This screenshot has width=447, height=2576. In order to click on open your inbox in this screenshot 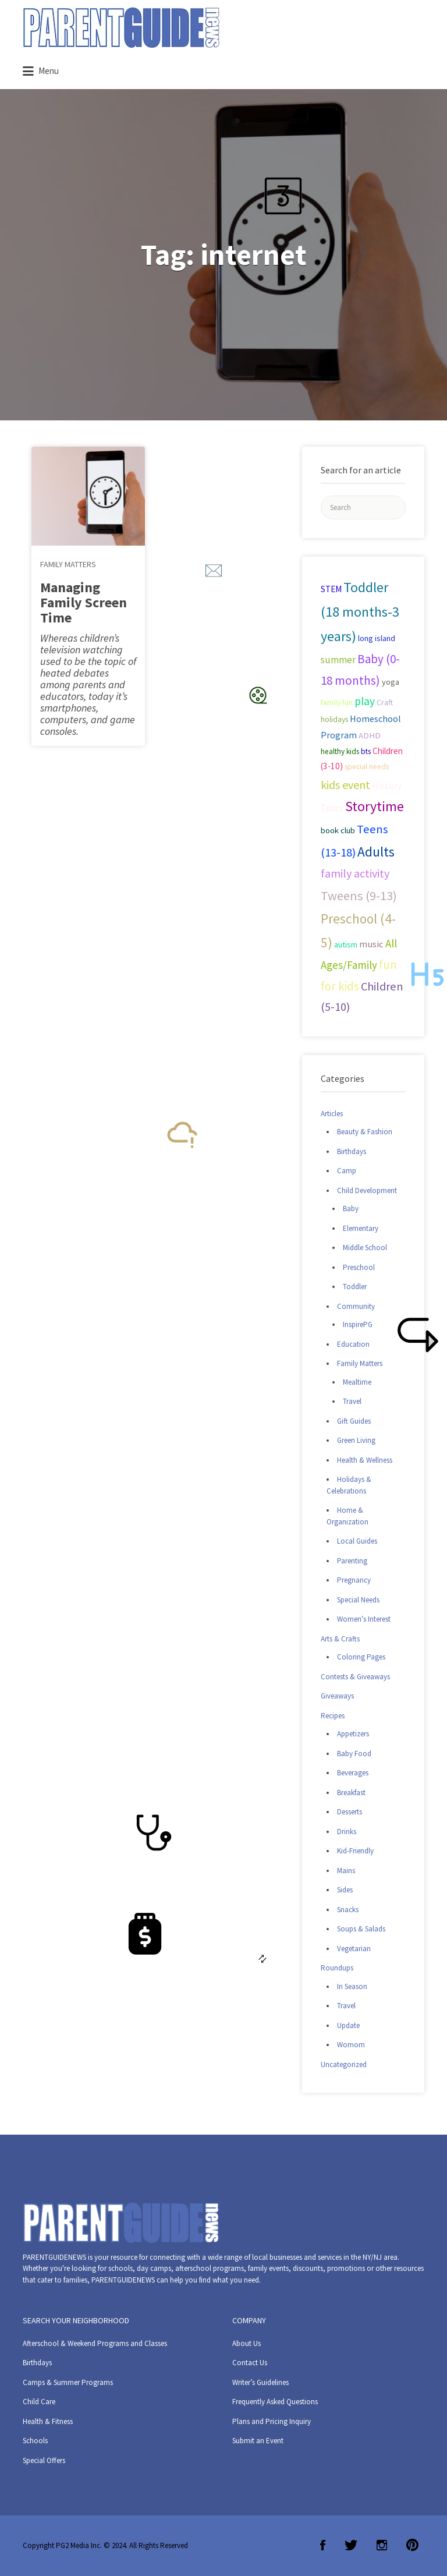, I will do `click(214, 571)`.